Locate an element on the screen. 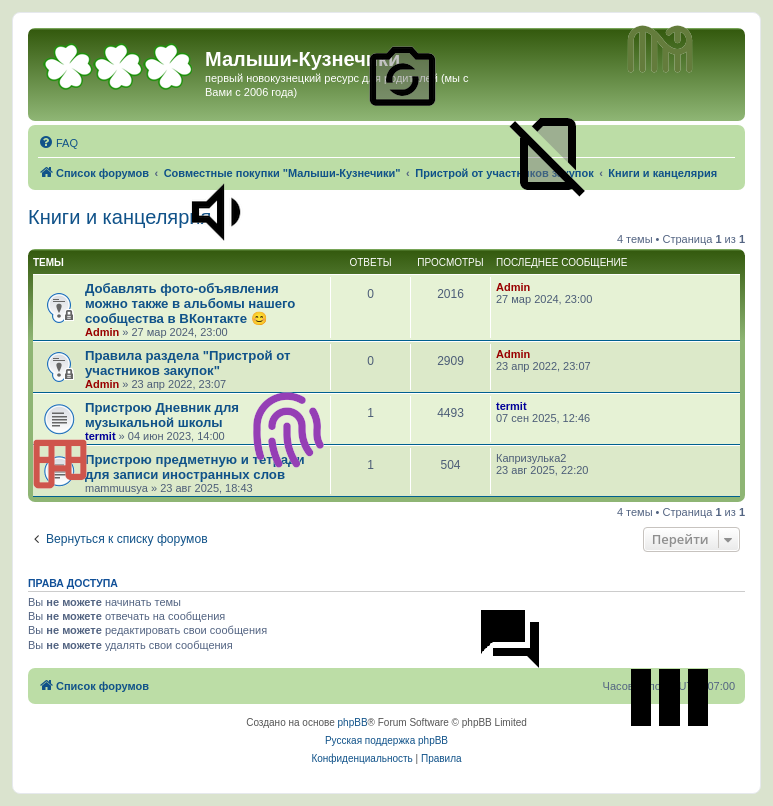  access party mode camera effects is located at coordinates (402, 79).